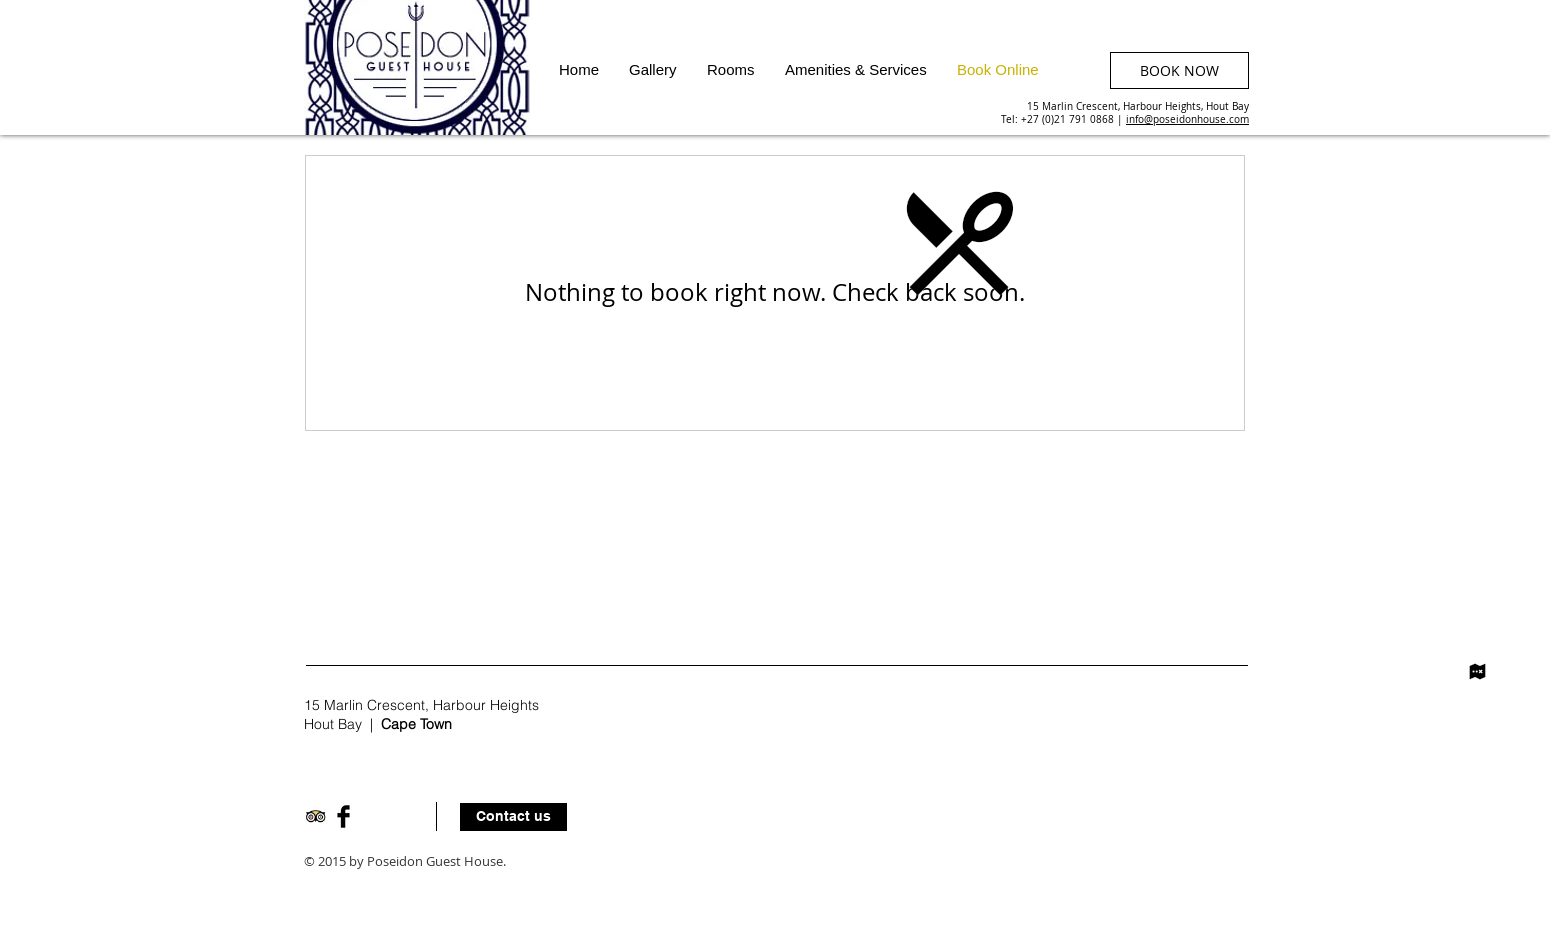 The width and height of the screenshot is (1550, 938). What do you see at coordinates (959, 240) in the screenshot?
I see `browse nearby restaurants` at bounding box center [959, 240].